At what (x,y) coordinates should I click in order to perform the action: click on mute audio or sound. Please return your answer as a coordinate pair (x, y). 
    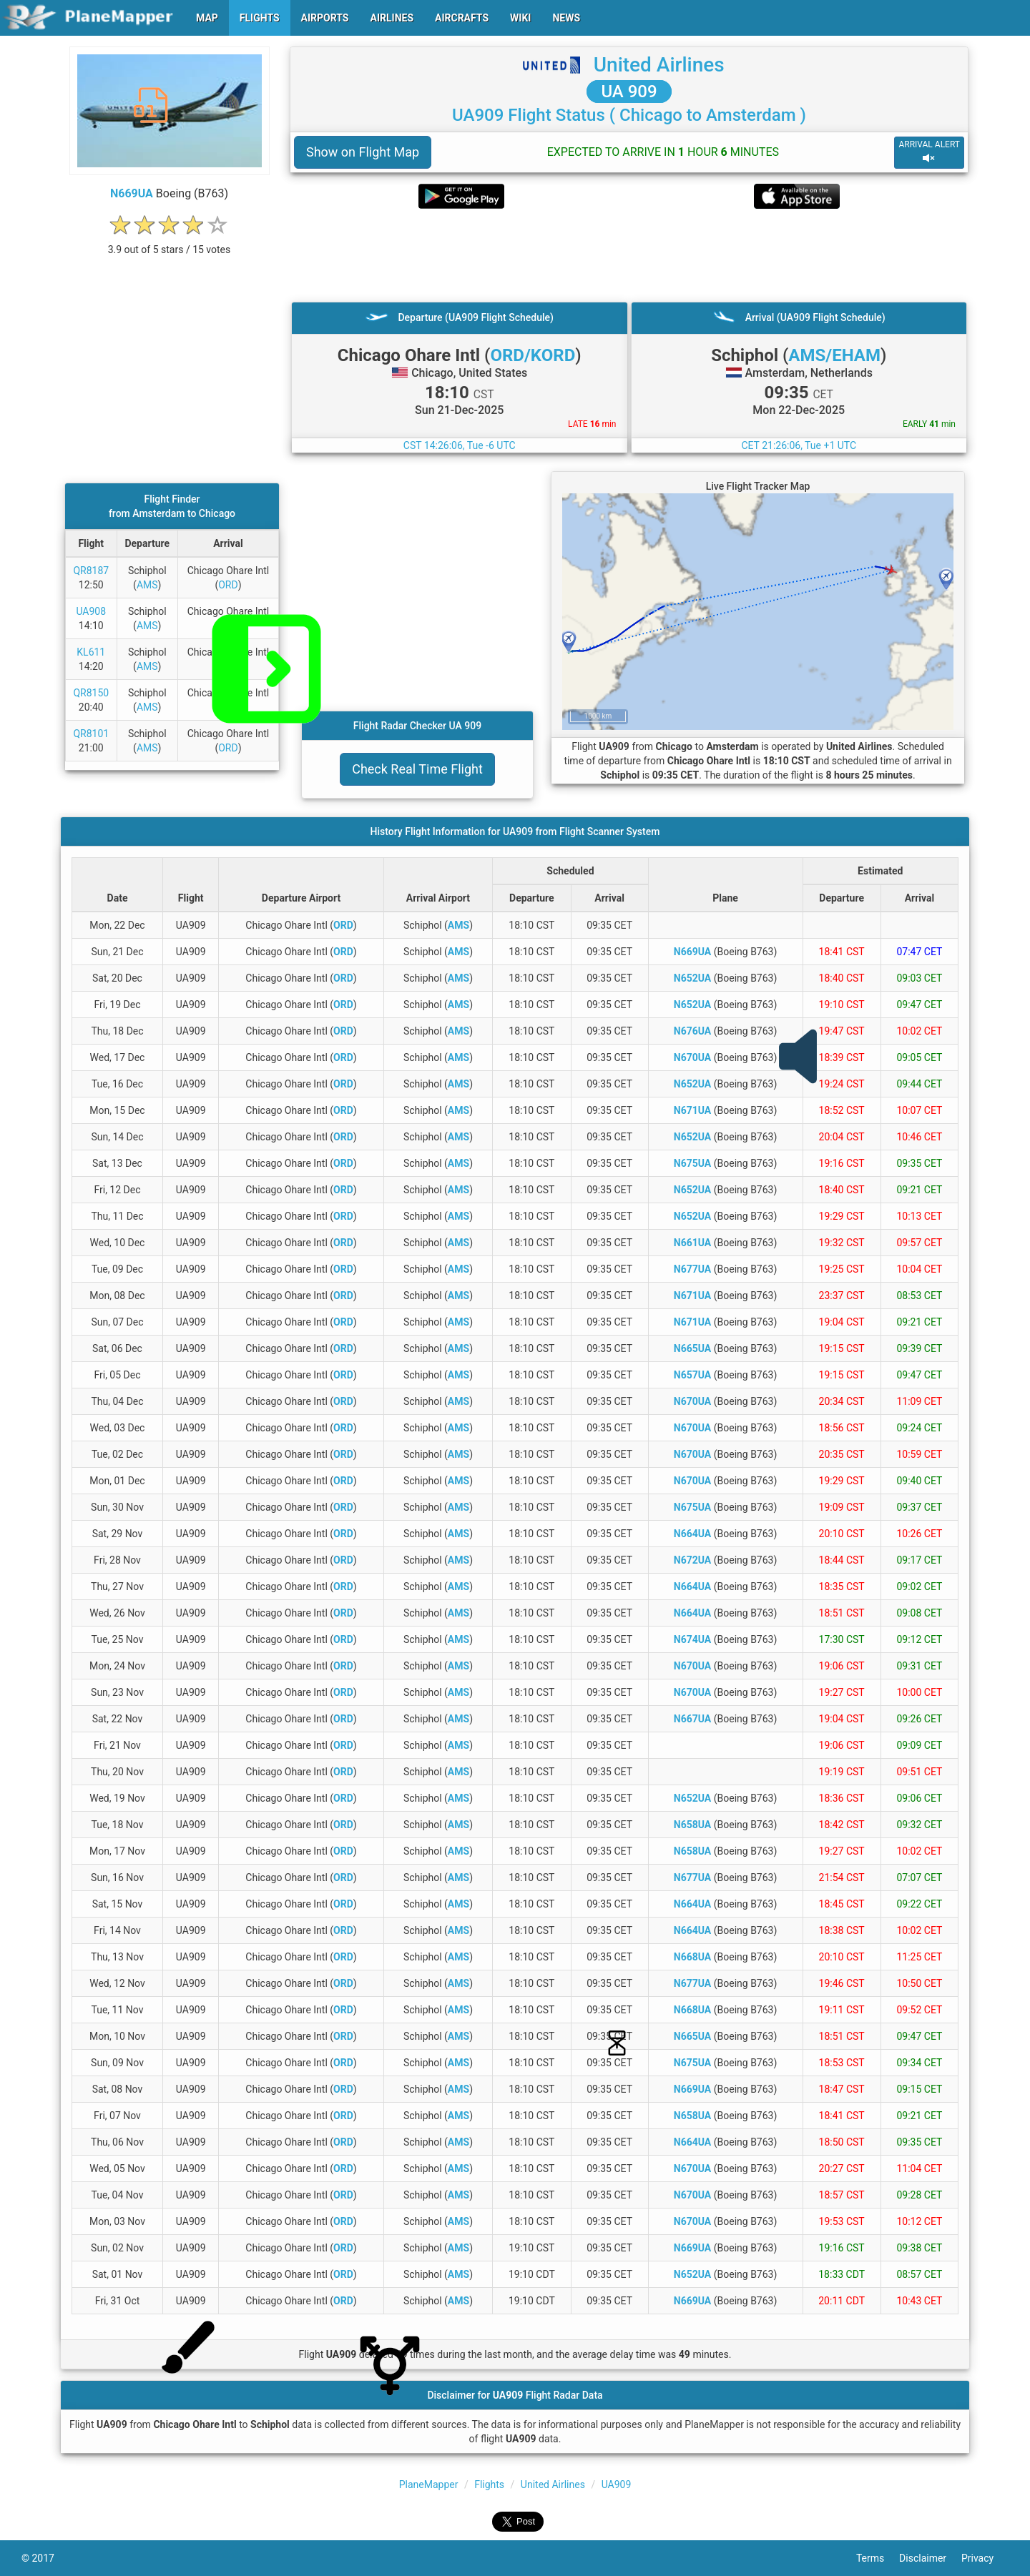
    Looking at the image, I should click on (798, 1056).